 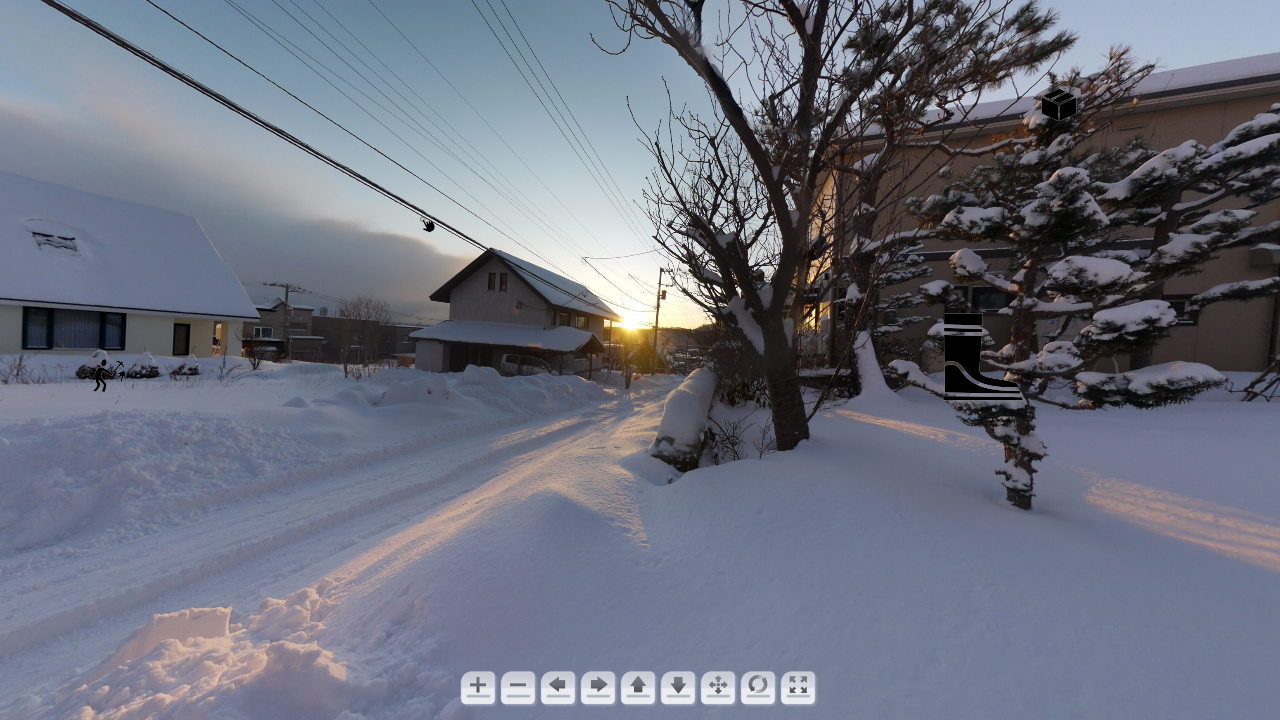 I want to click on rain or waterproof gear category, so click(x=983, y=357).